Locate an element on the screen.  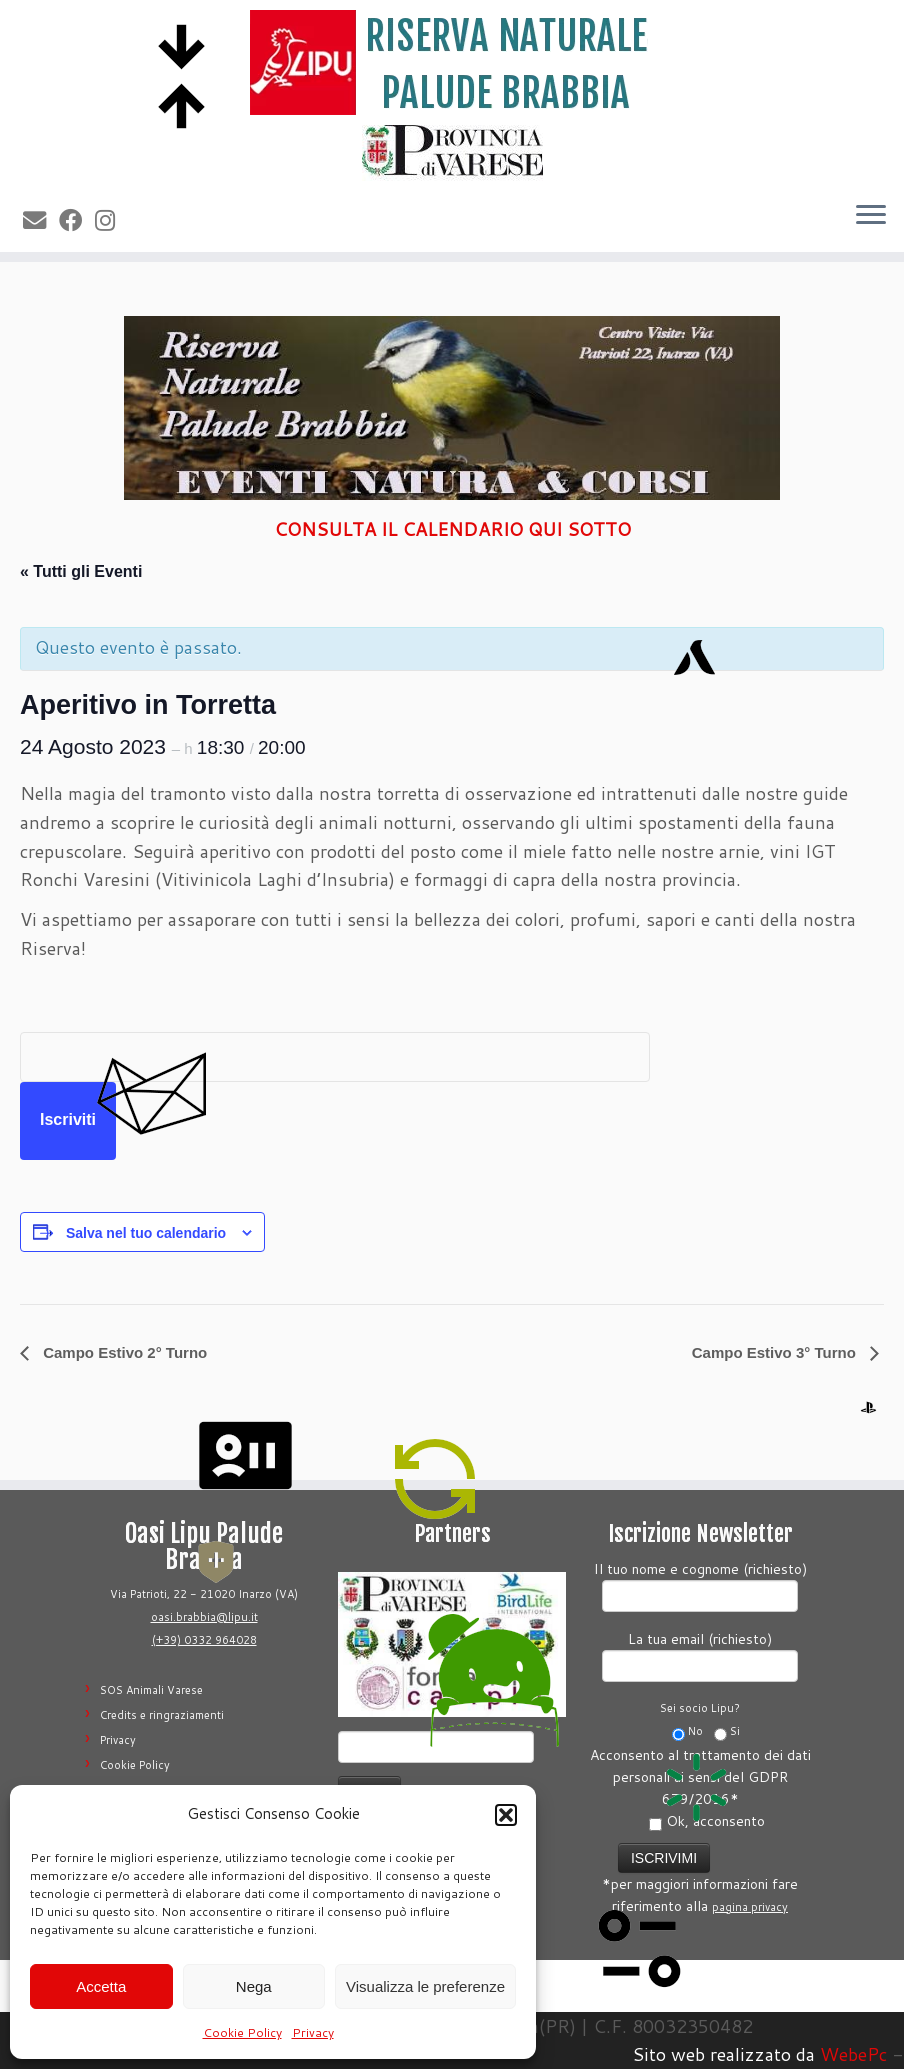
open the Tapas app is located at coordinates (493, 1680).